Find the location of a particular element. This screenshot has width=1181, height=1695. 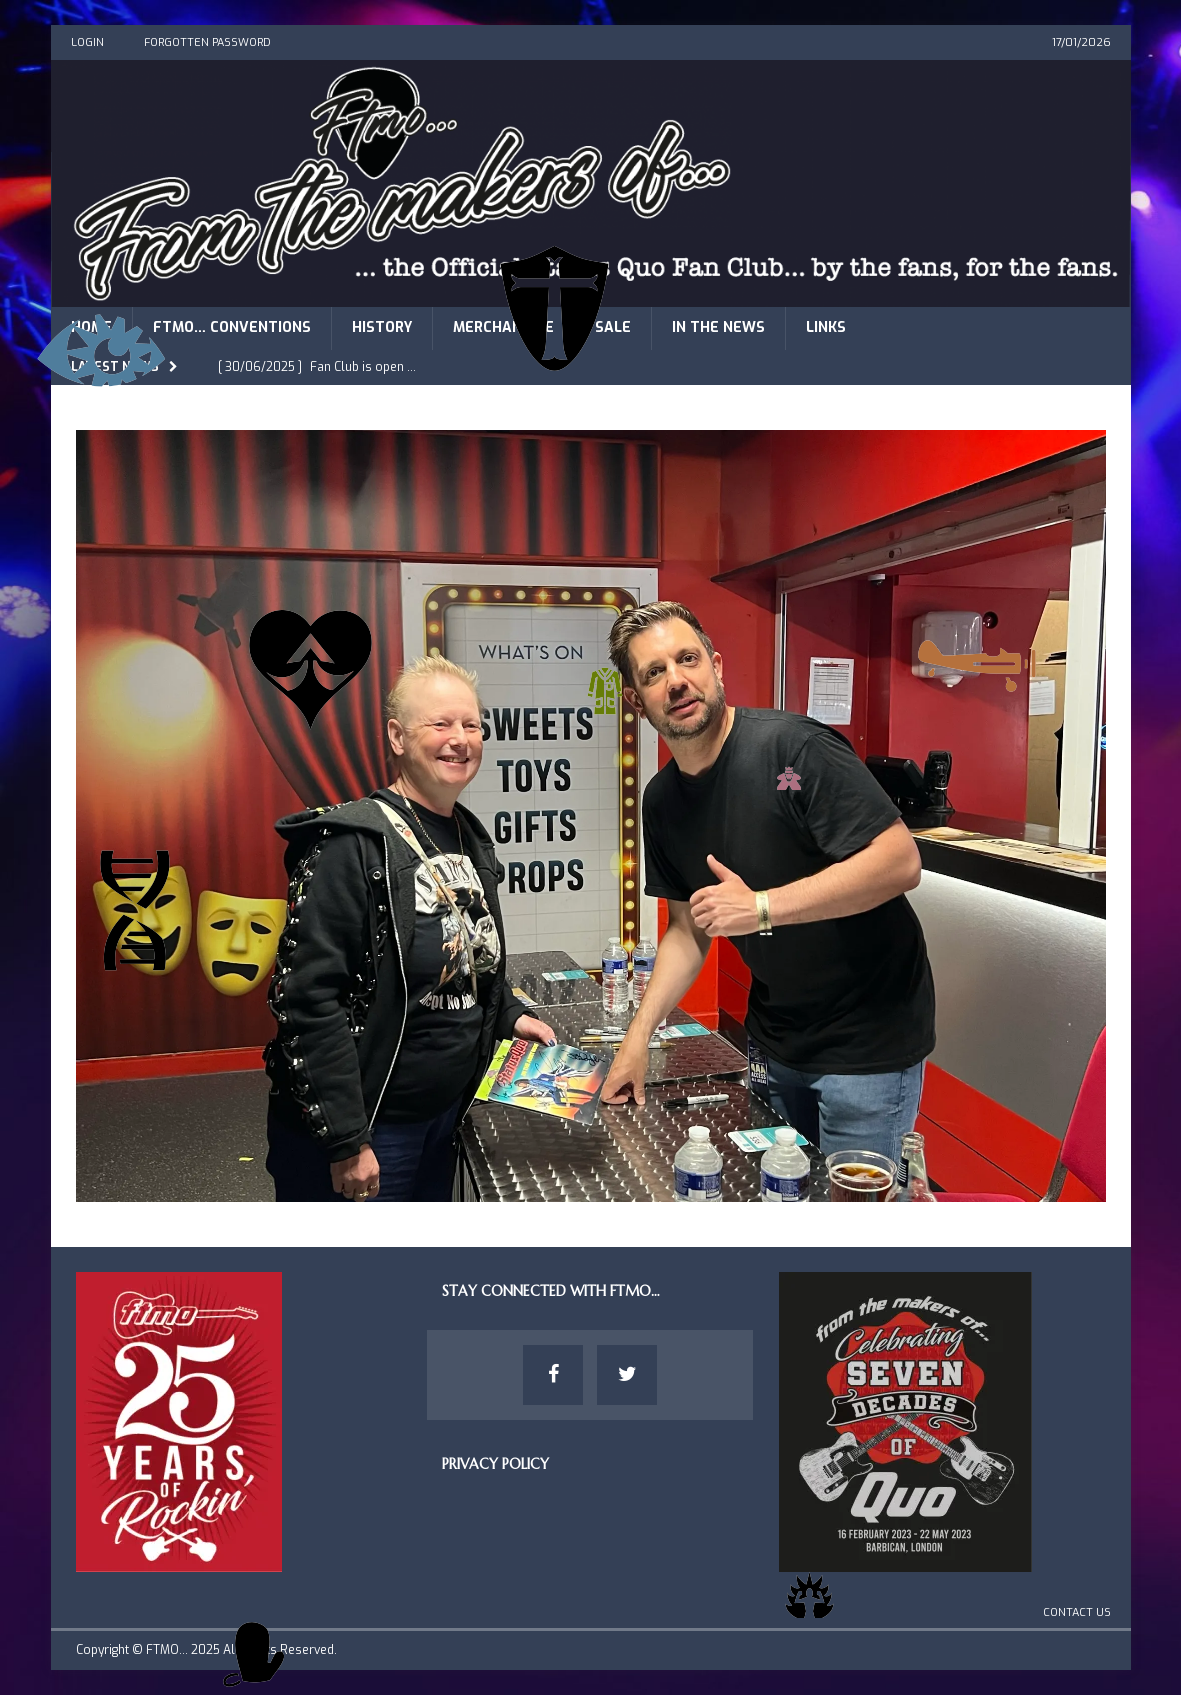

select knight or crusader class is located at coordinates (554, 308).